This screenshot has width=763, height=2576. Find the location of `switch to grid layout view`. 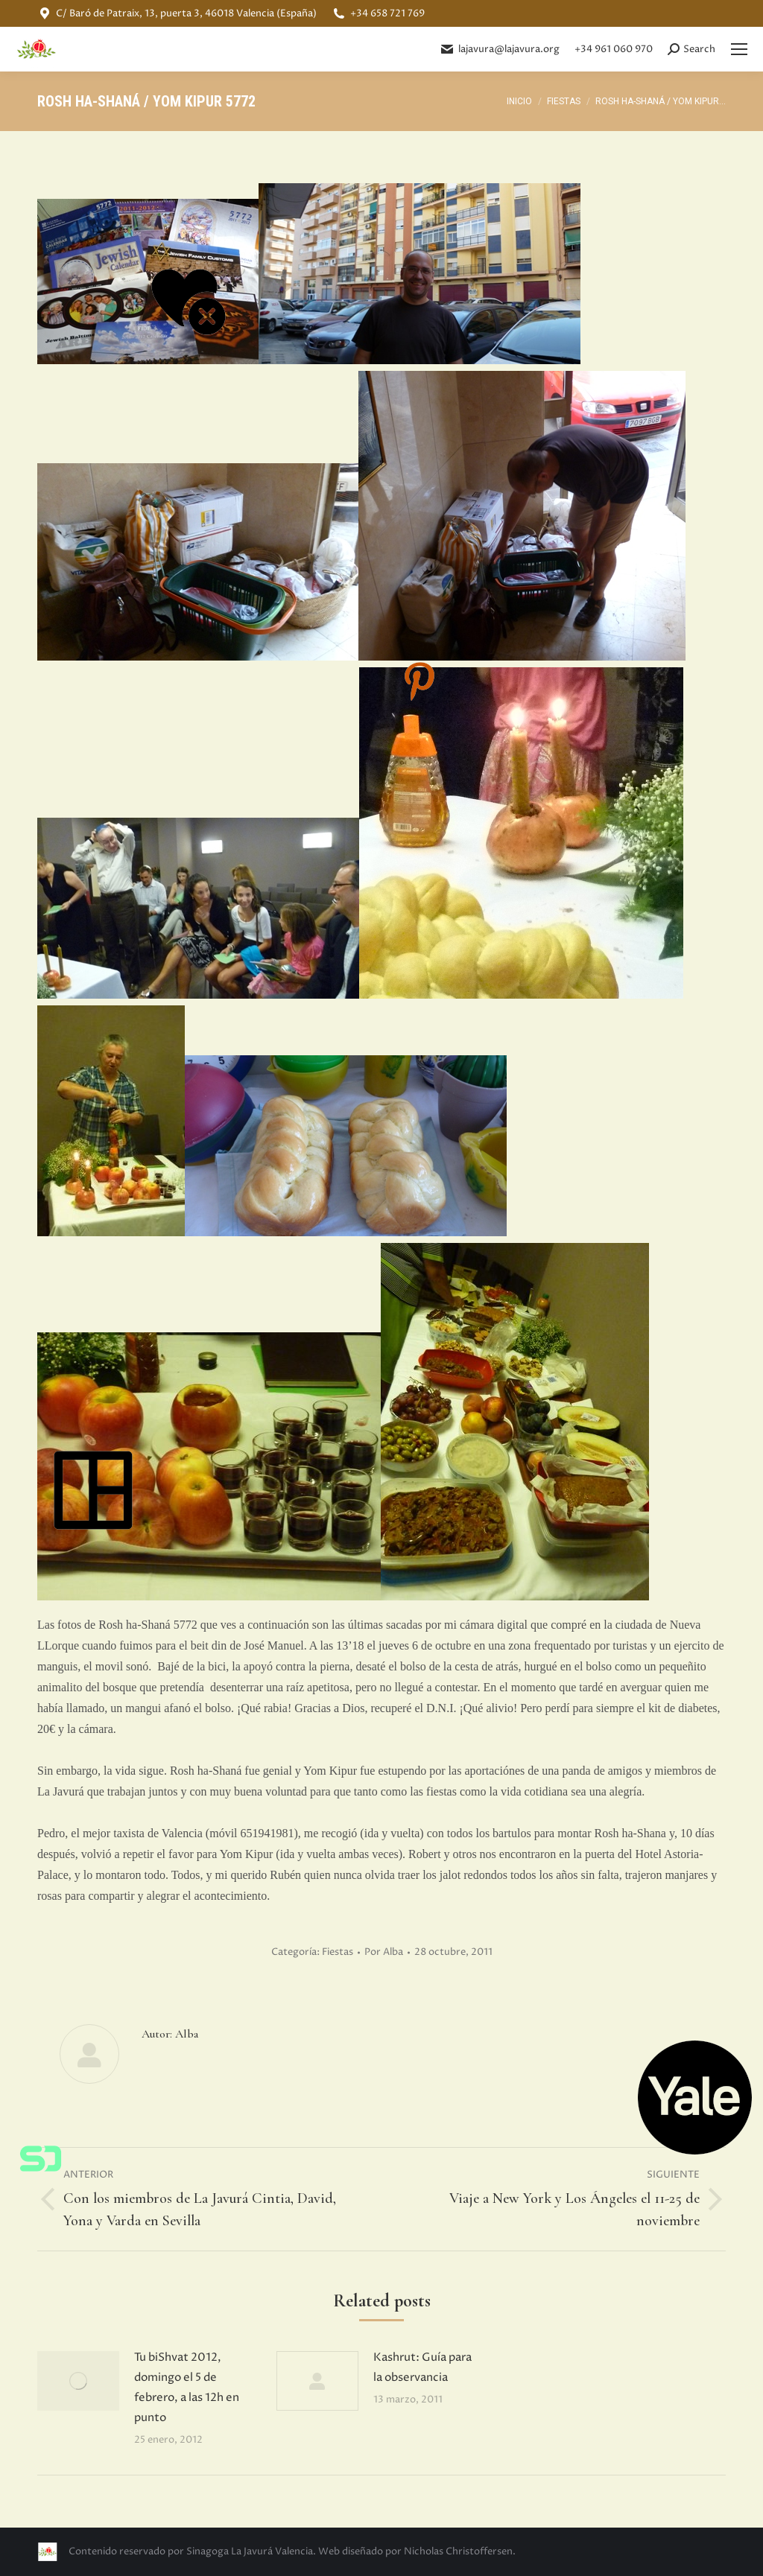

switch to grid layout view is located at coordinates (93, 1490).